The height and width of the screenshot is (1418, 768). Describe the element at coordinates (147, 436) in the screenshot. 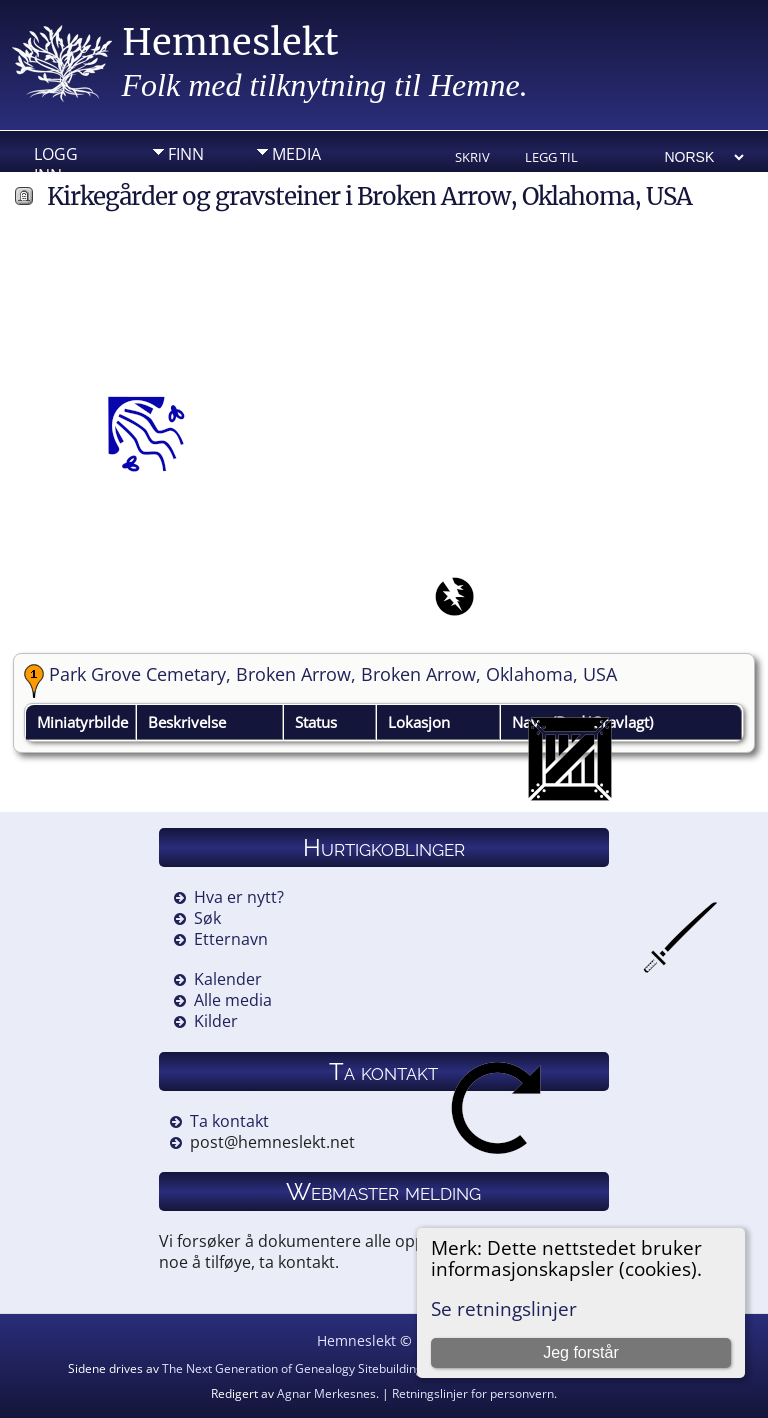

I see `indicates a character has the bad breath status effect` at that location.